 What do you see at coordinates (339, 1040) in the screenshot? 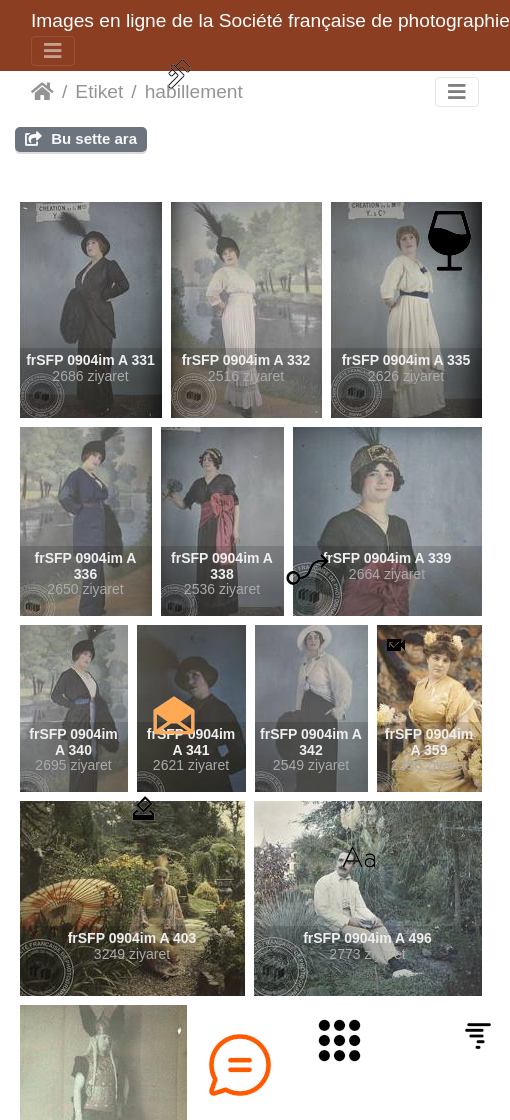
I see `open the app drawer or menu` at bounding box center [339, 1040].